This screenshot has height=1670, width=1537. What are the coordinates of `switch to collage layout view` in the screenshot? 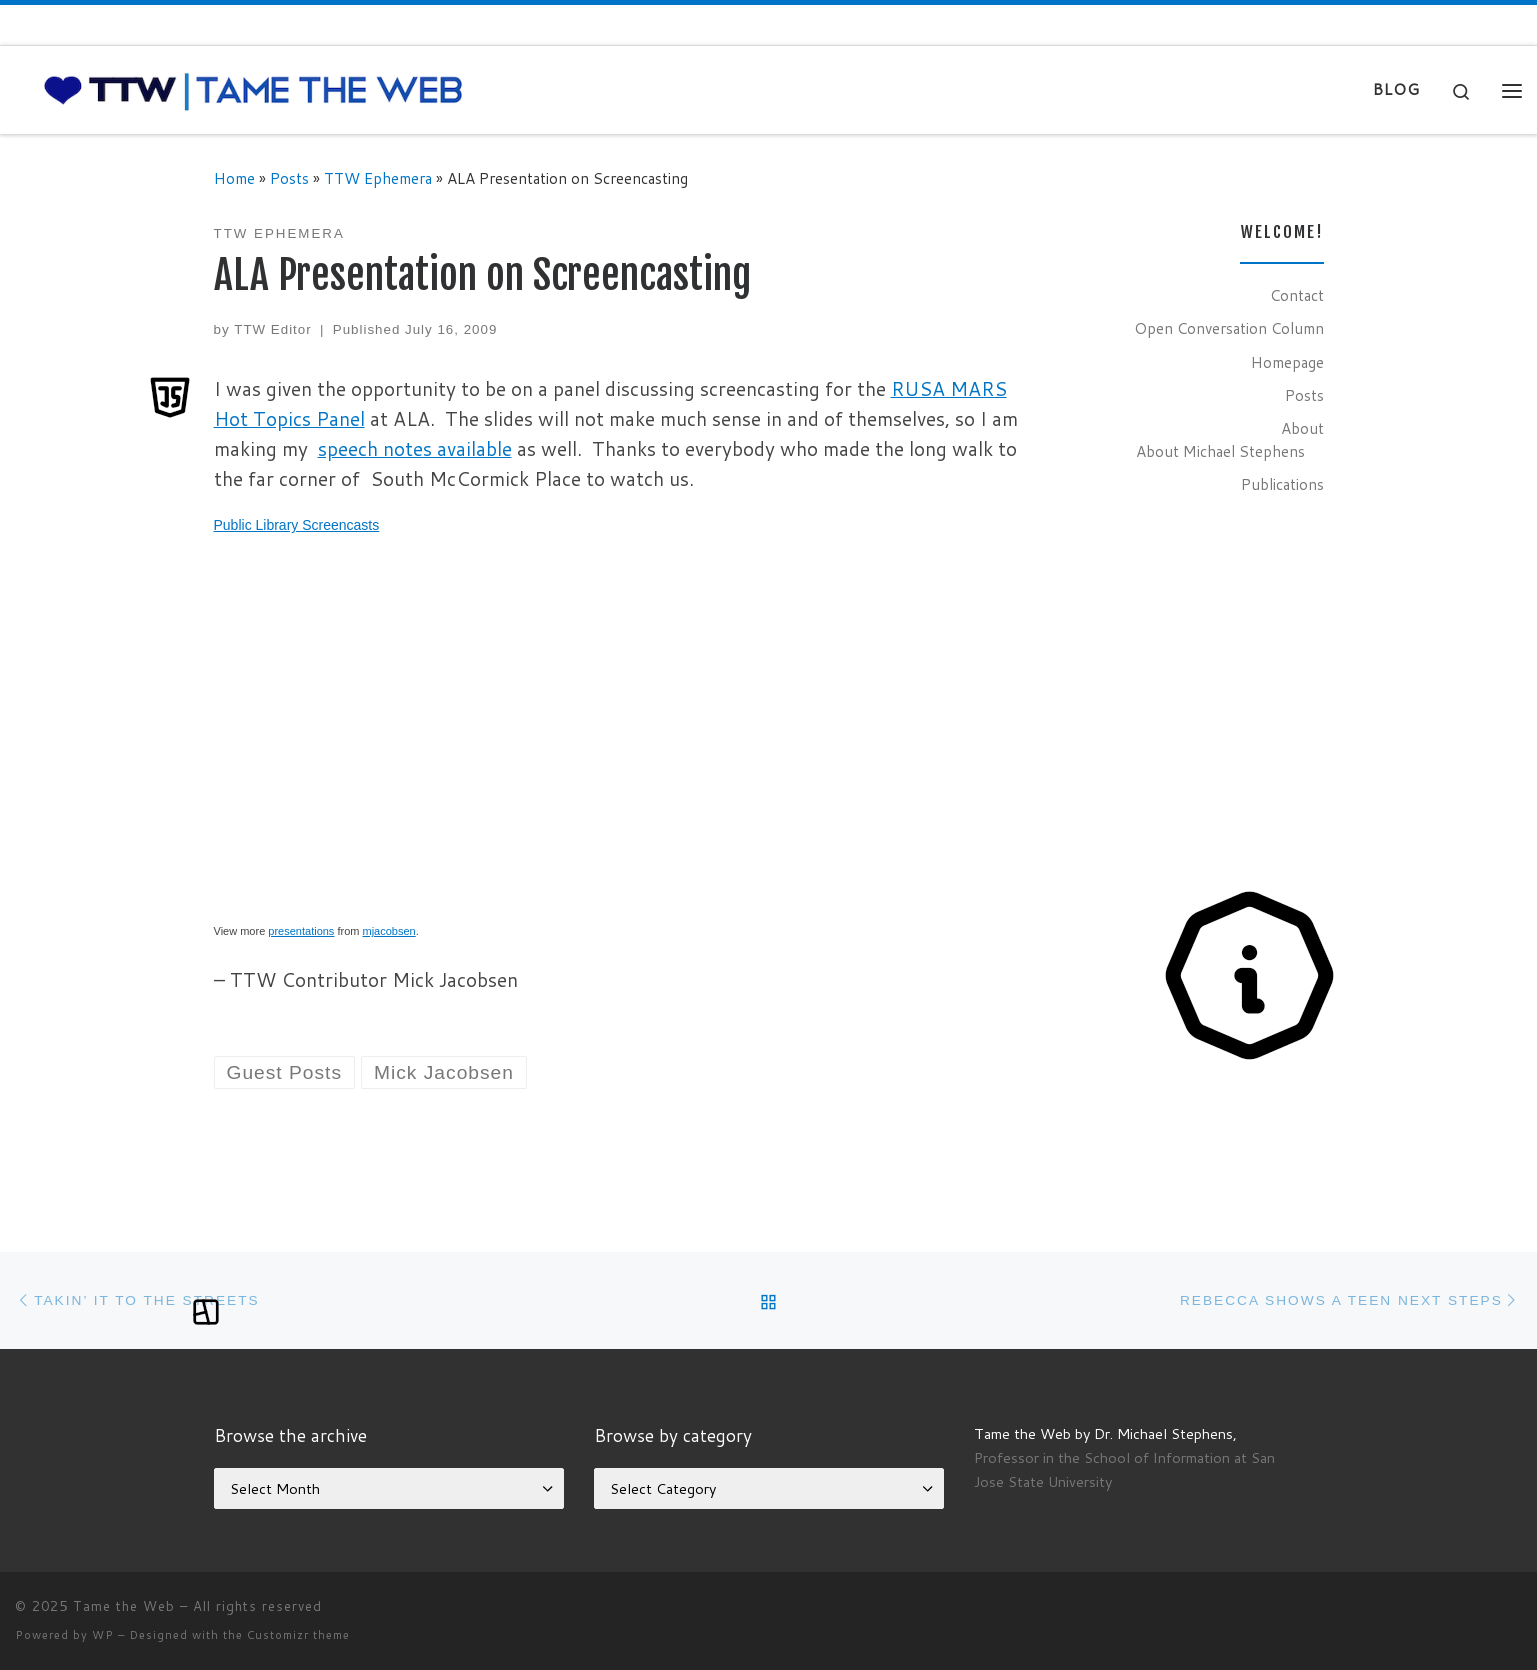 It's located at (206, 1312).